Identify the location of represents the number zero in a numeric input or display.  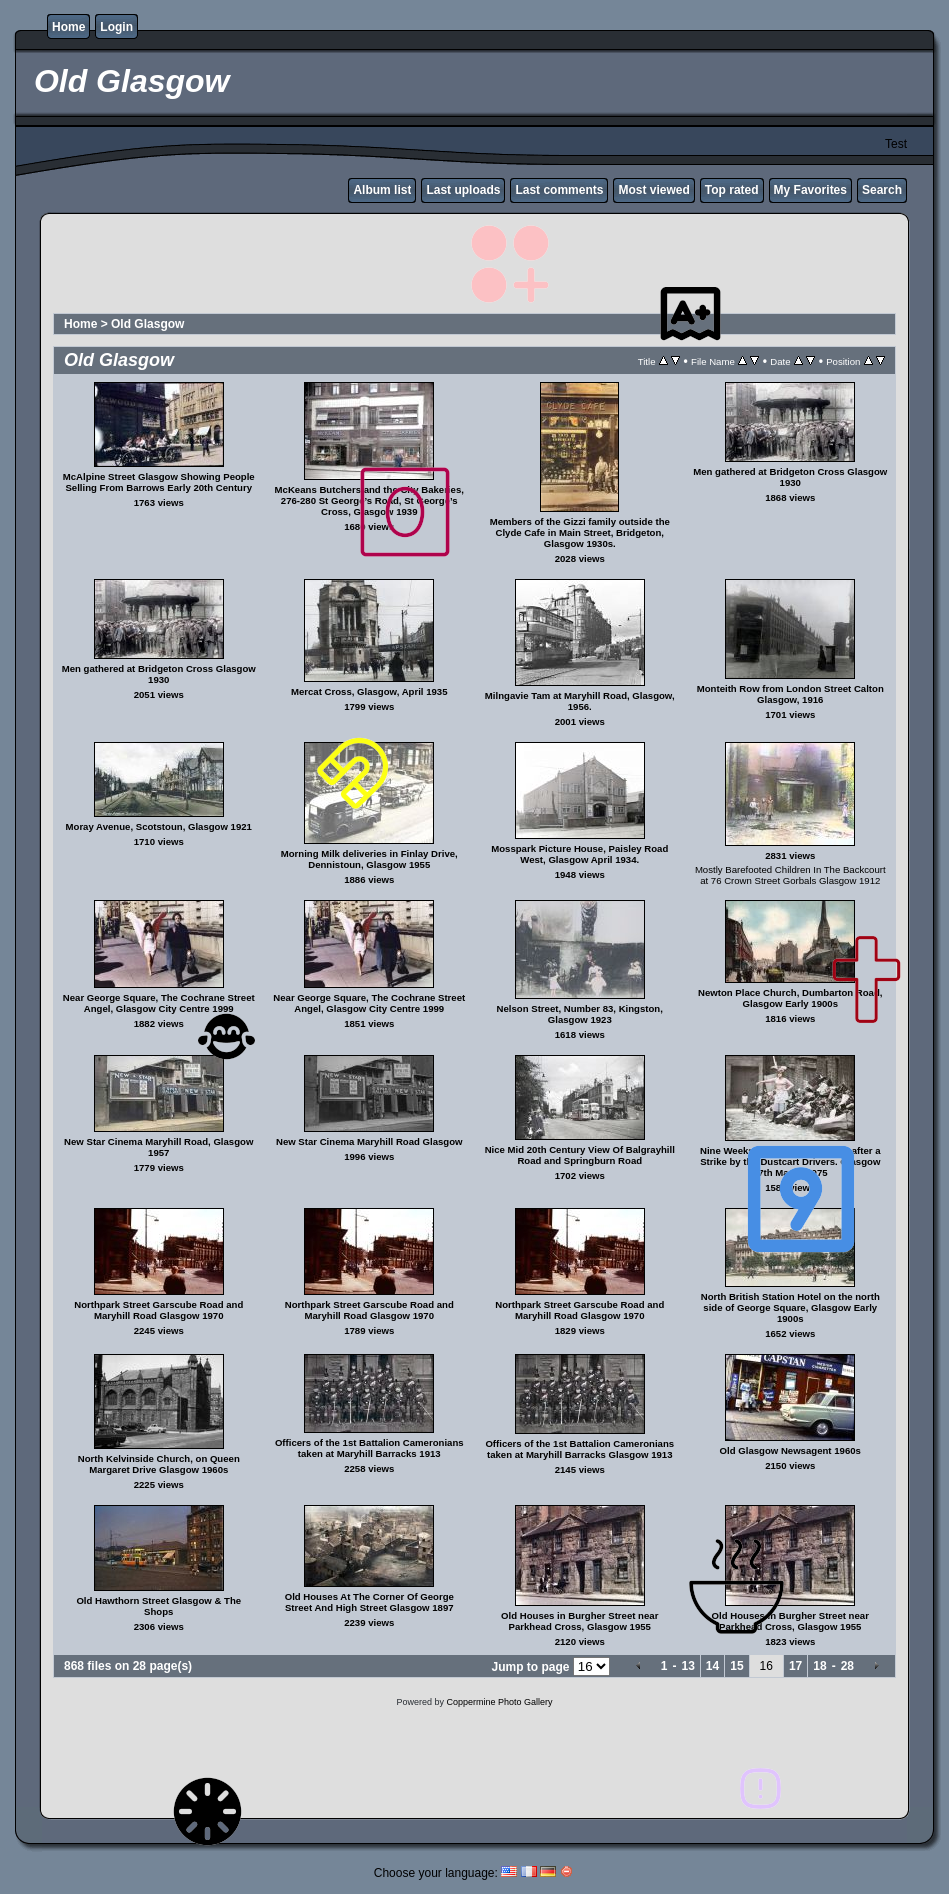
(405, 512).